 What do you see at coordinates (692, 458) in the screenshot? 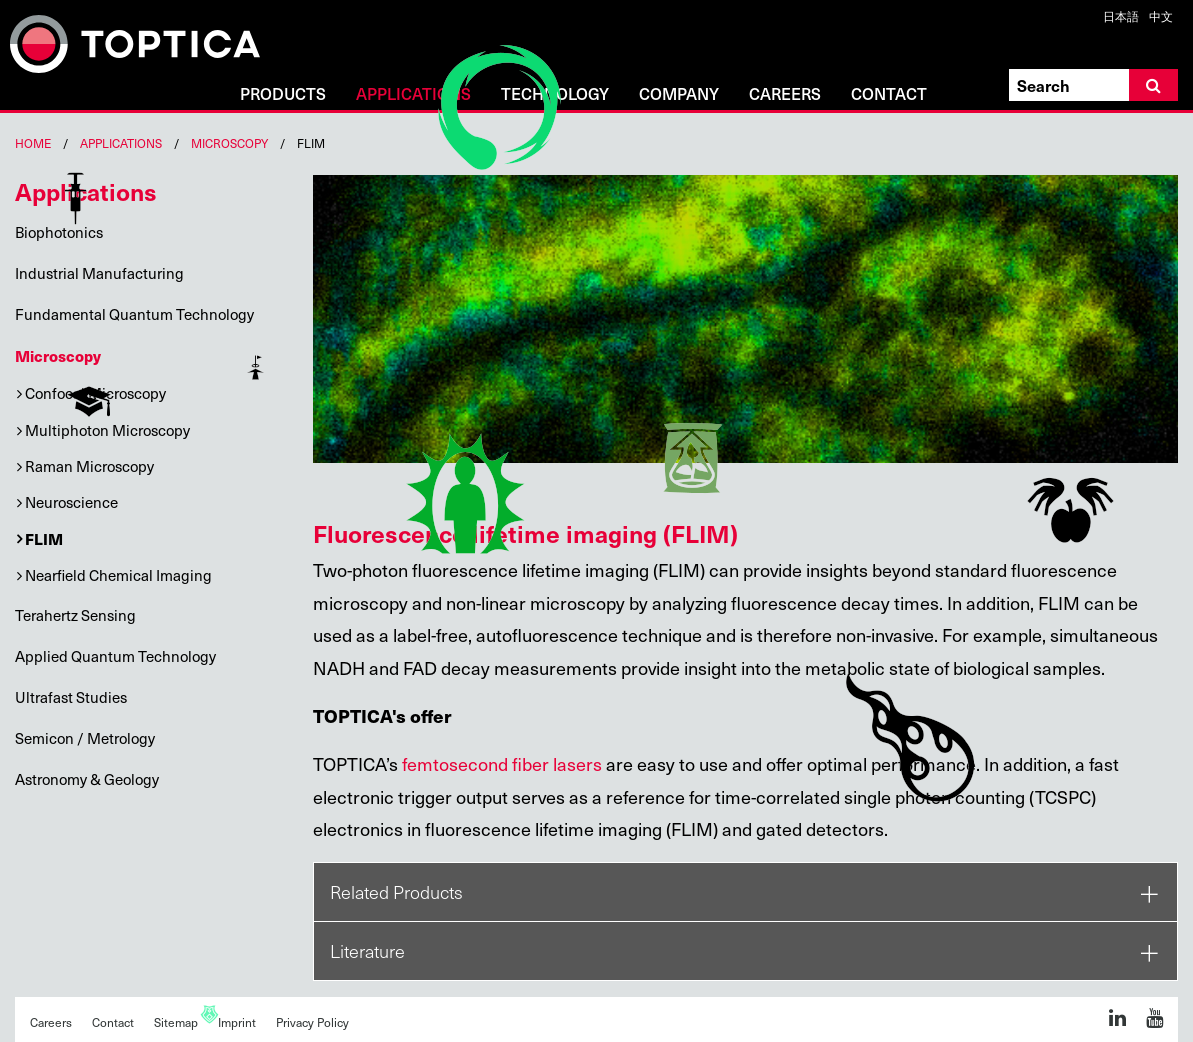
I see `access gardening or farming supplies` at bounding box center [692, 458].